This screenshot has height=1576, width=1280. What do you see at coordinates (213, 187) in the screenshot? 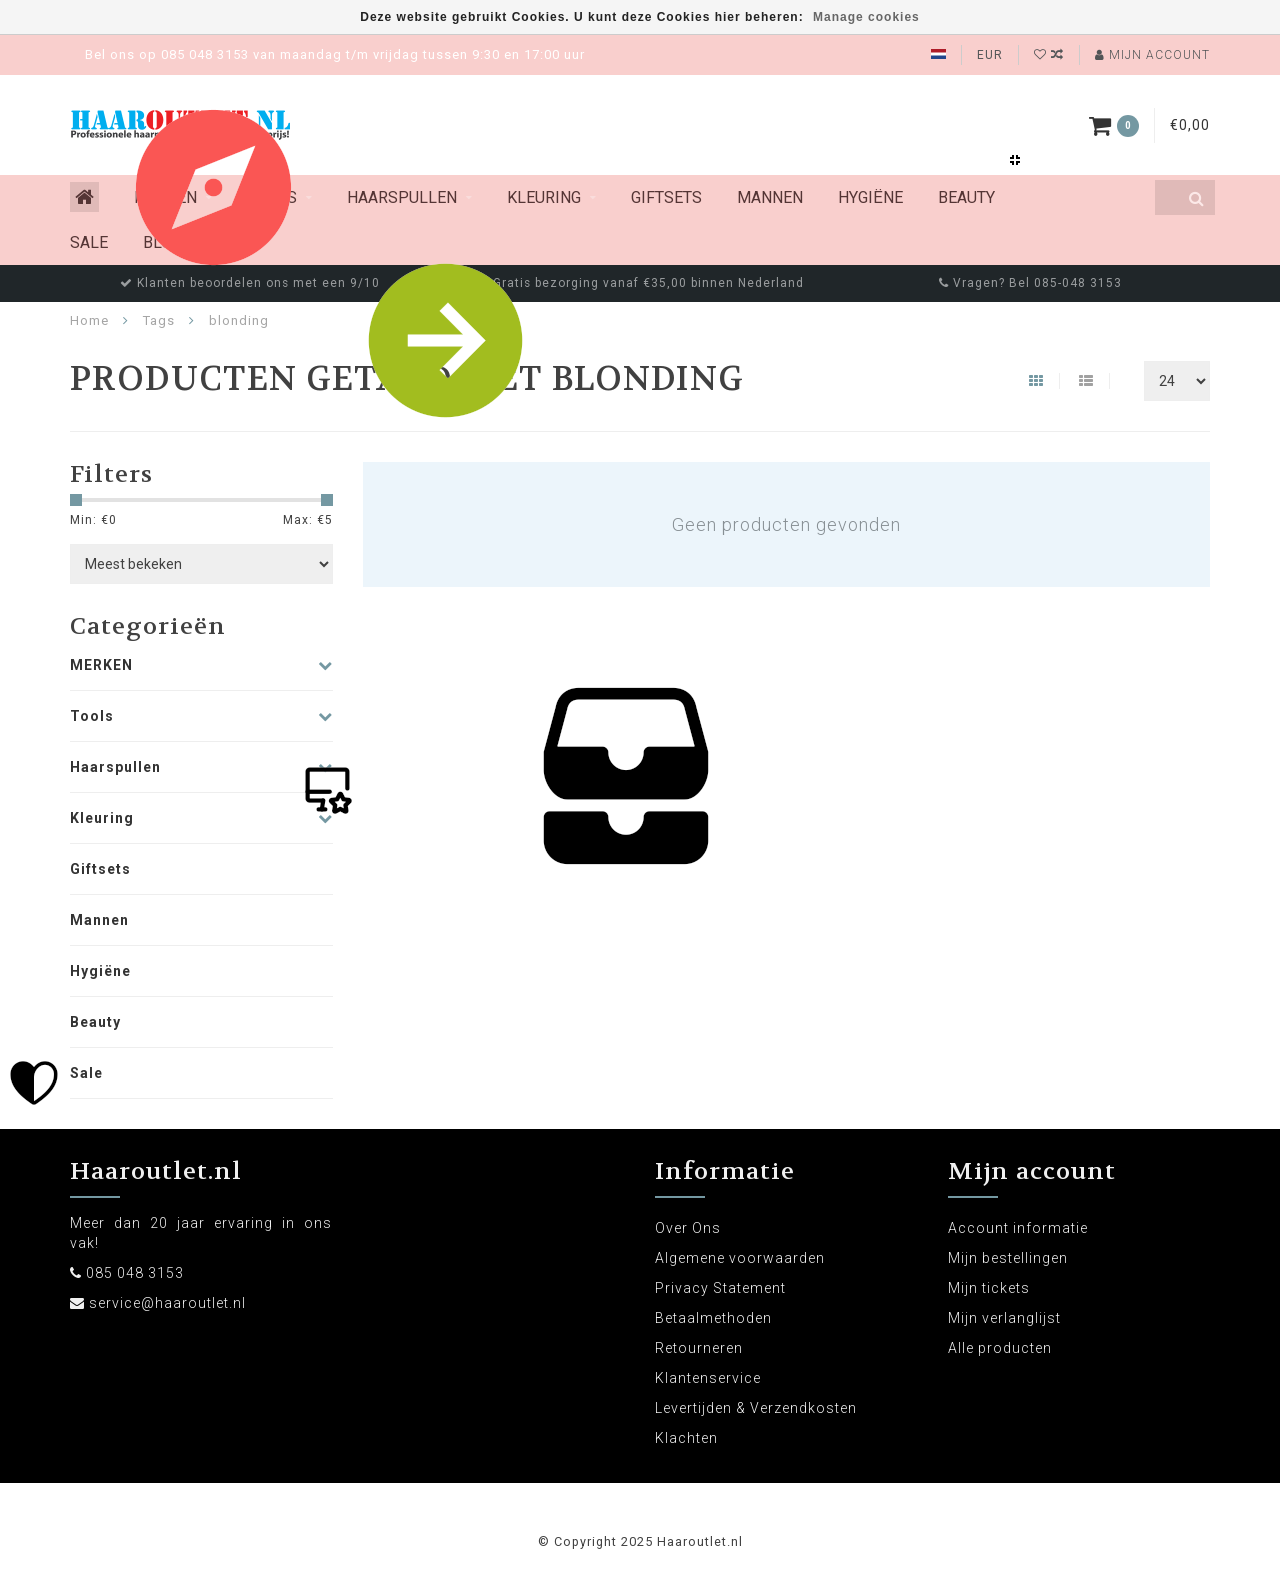
I see `access navigation or direction features` at bounding box center [213, 187].